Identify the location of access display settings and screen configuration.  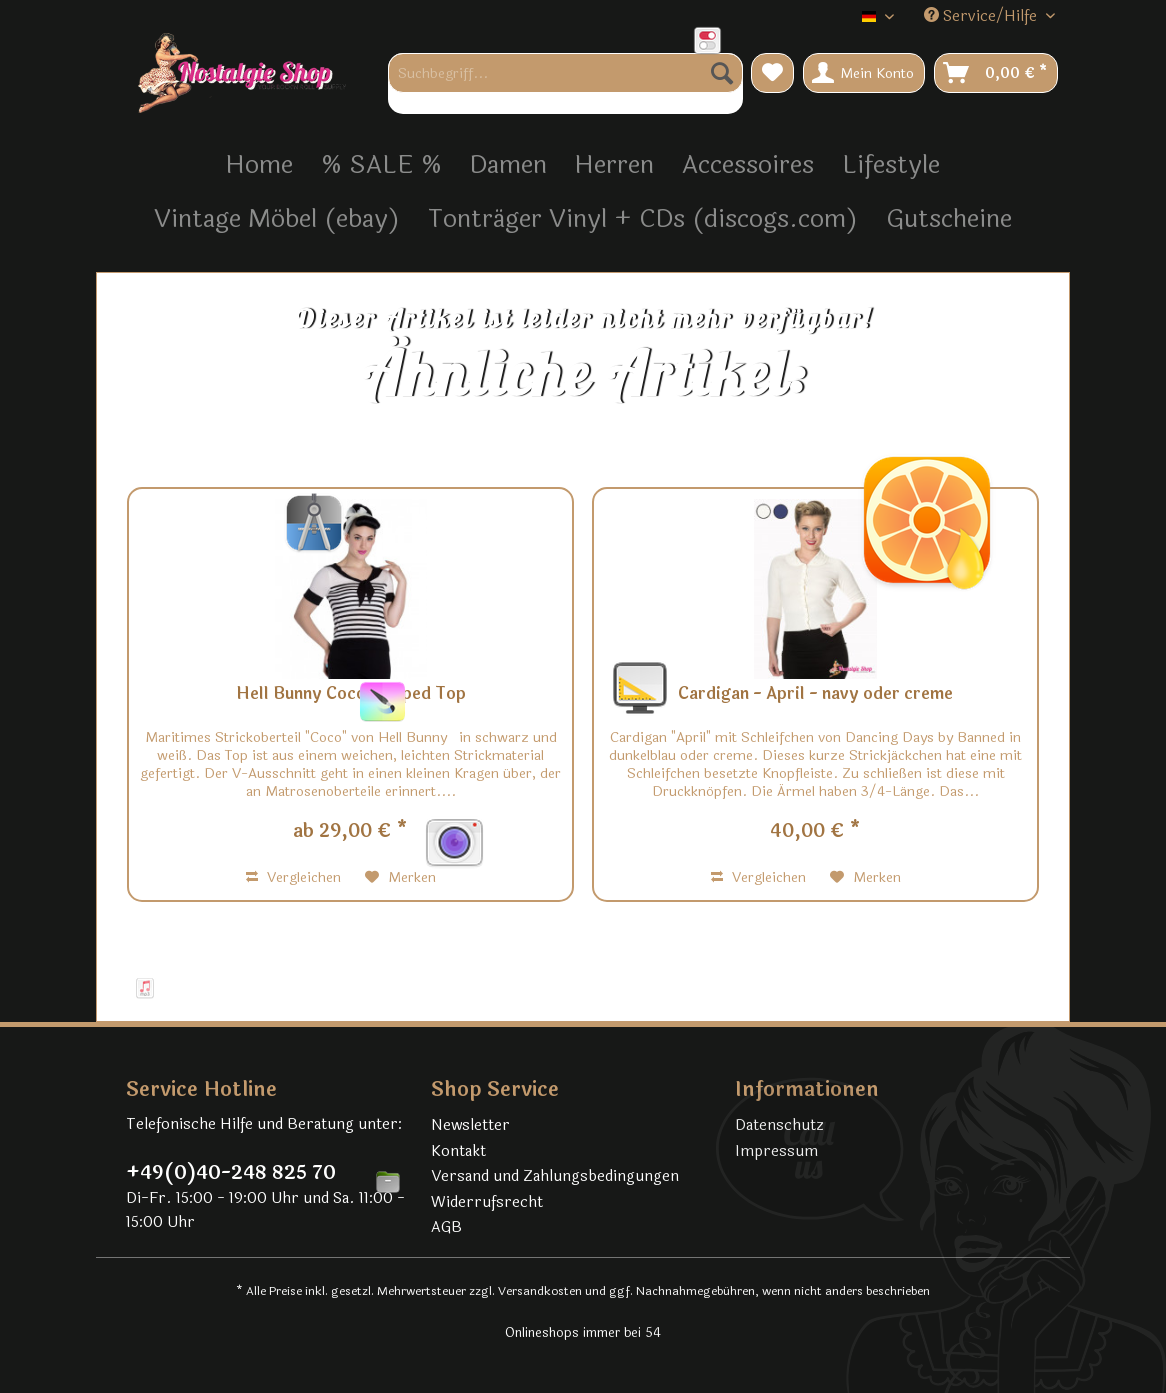
(640, 688).